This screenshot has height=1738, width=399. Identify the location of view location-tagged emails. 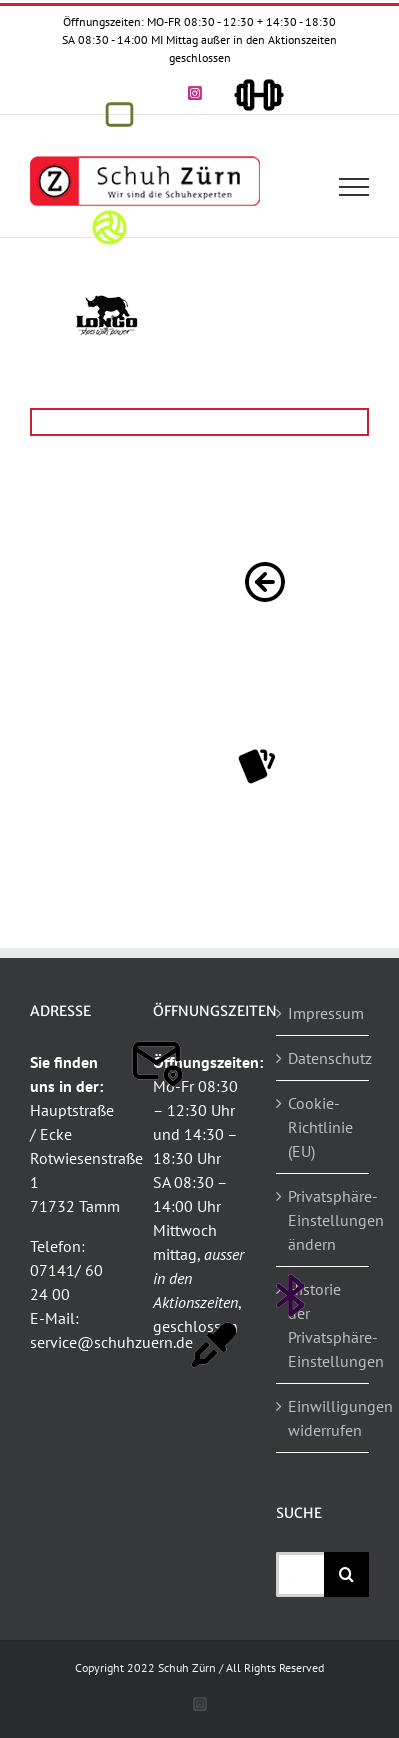
(156, 1060).